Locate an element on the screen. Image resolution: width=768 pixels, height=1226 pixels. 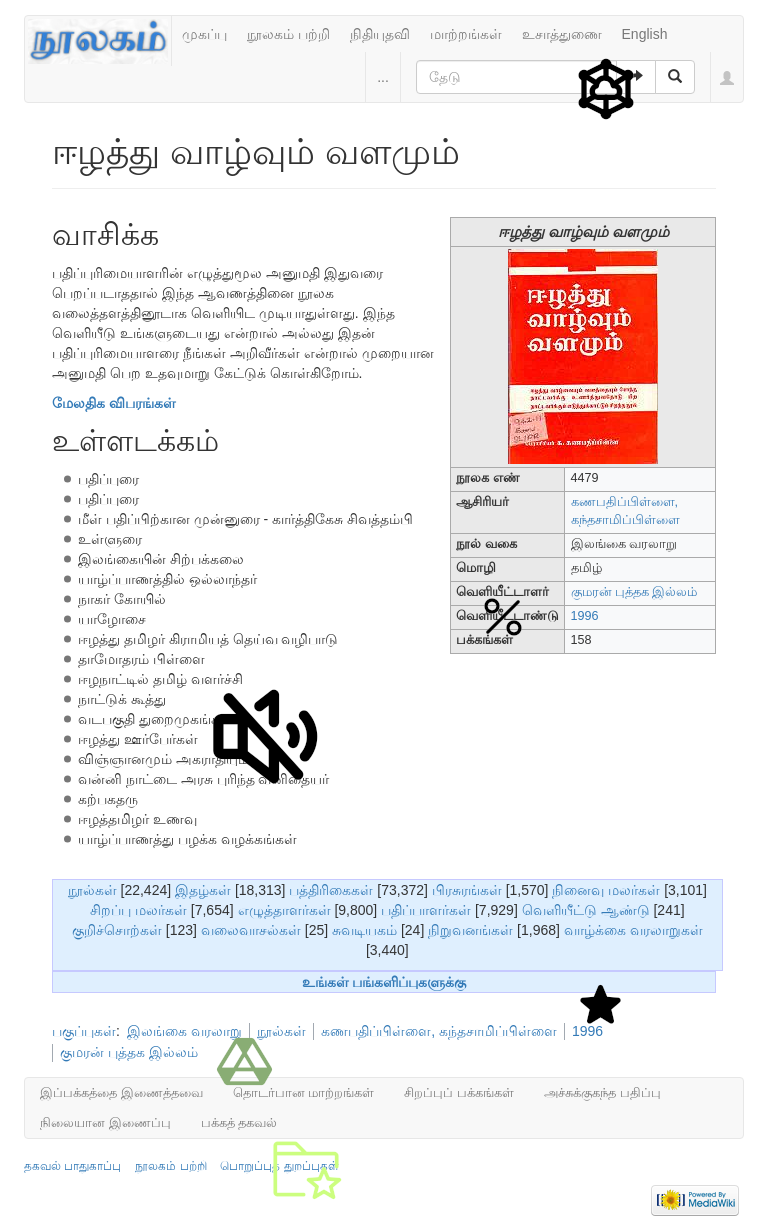
storj decentralized cloud storage logo is located at coordinates (606, 89).